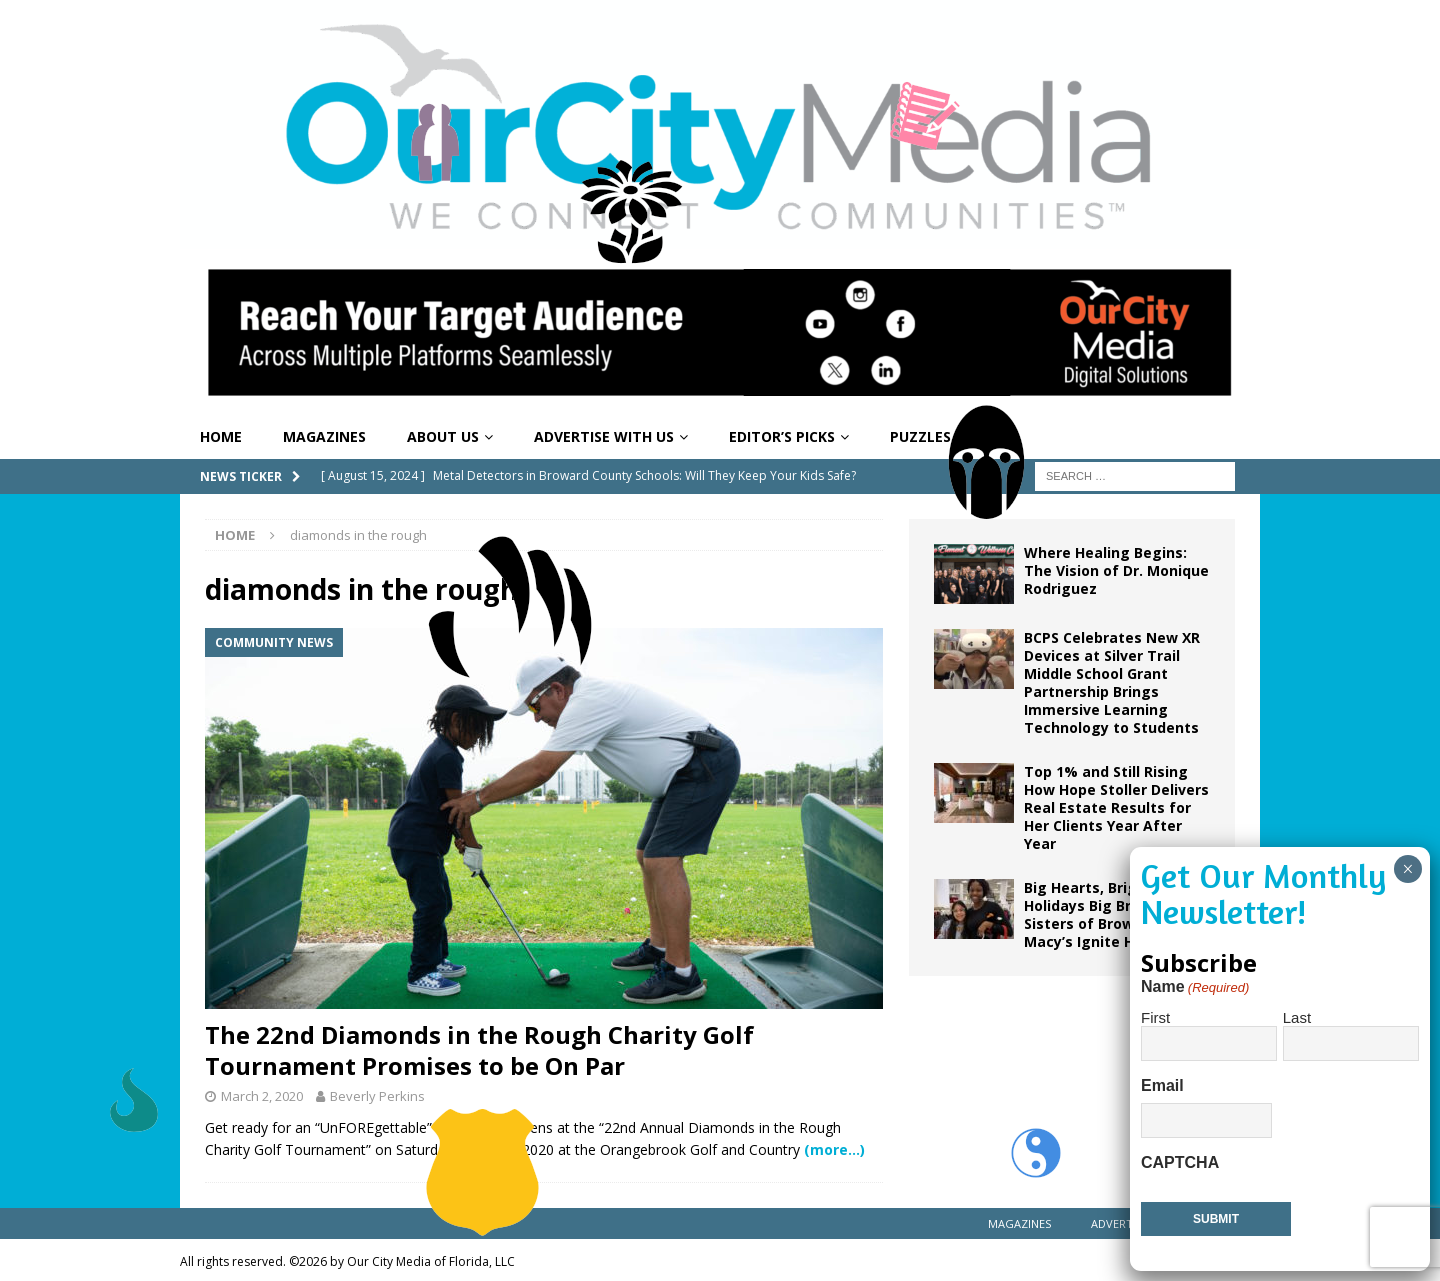 The image size is (1440, 1281). What do you see at coordinates (482, 1172) in the screenshot?
I see `view law enforcement or security features` at bounding box center [482, 1172].